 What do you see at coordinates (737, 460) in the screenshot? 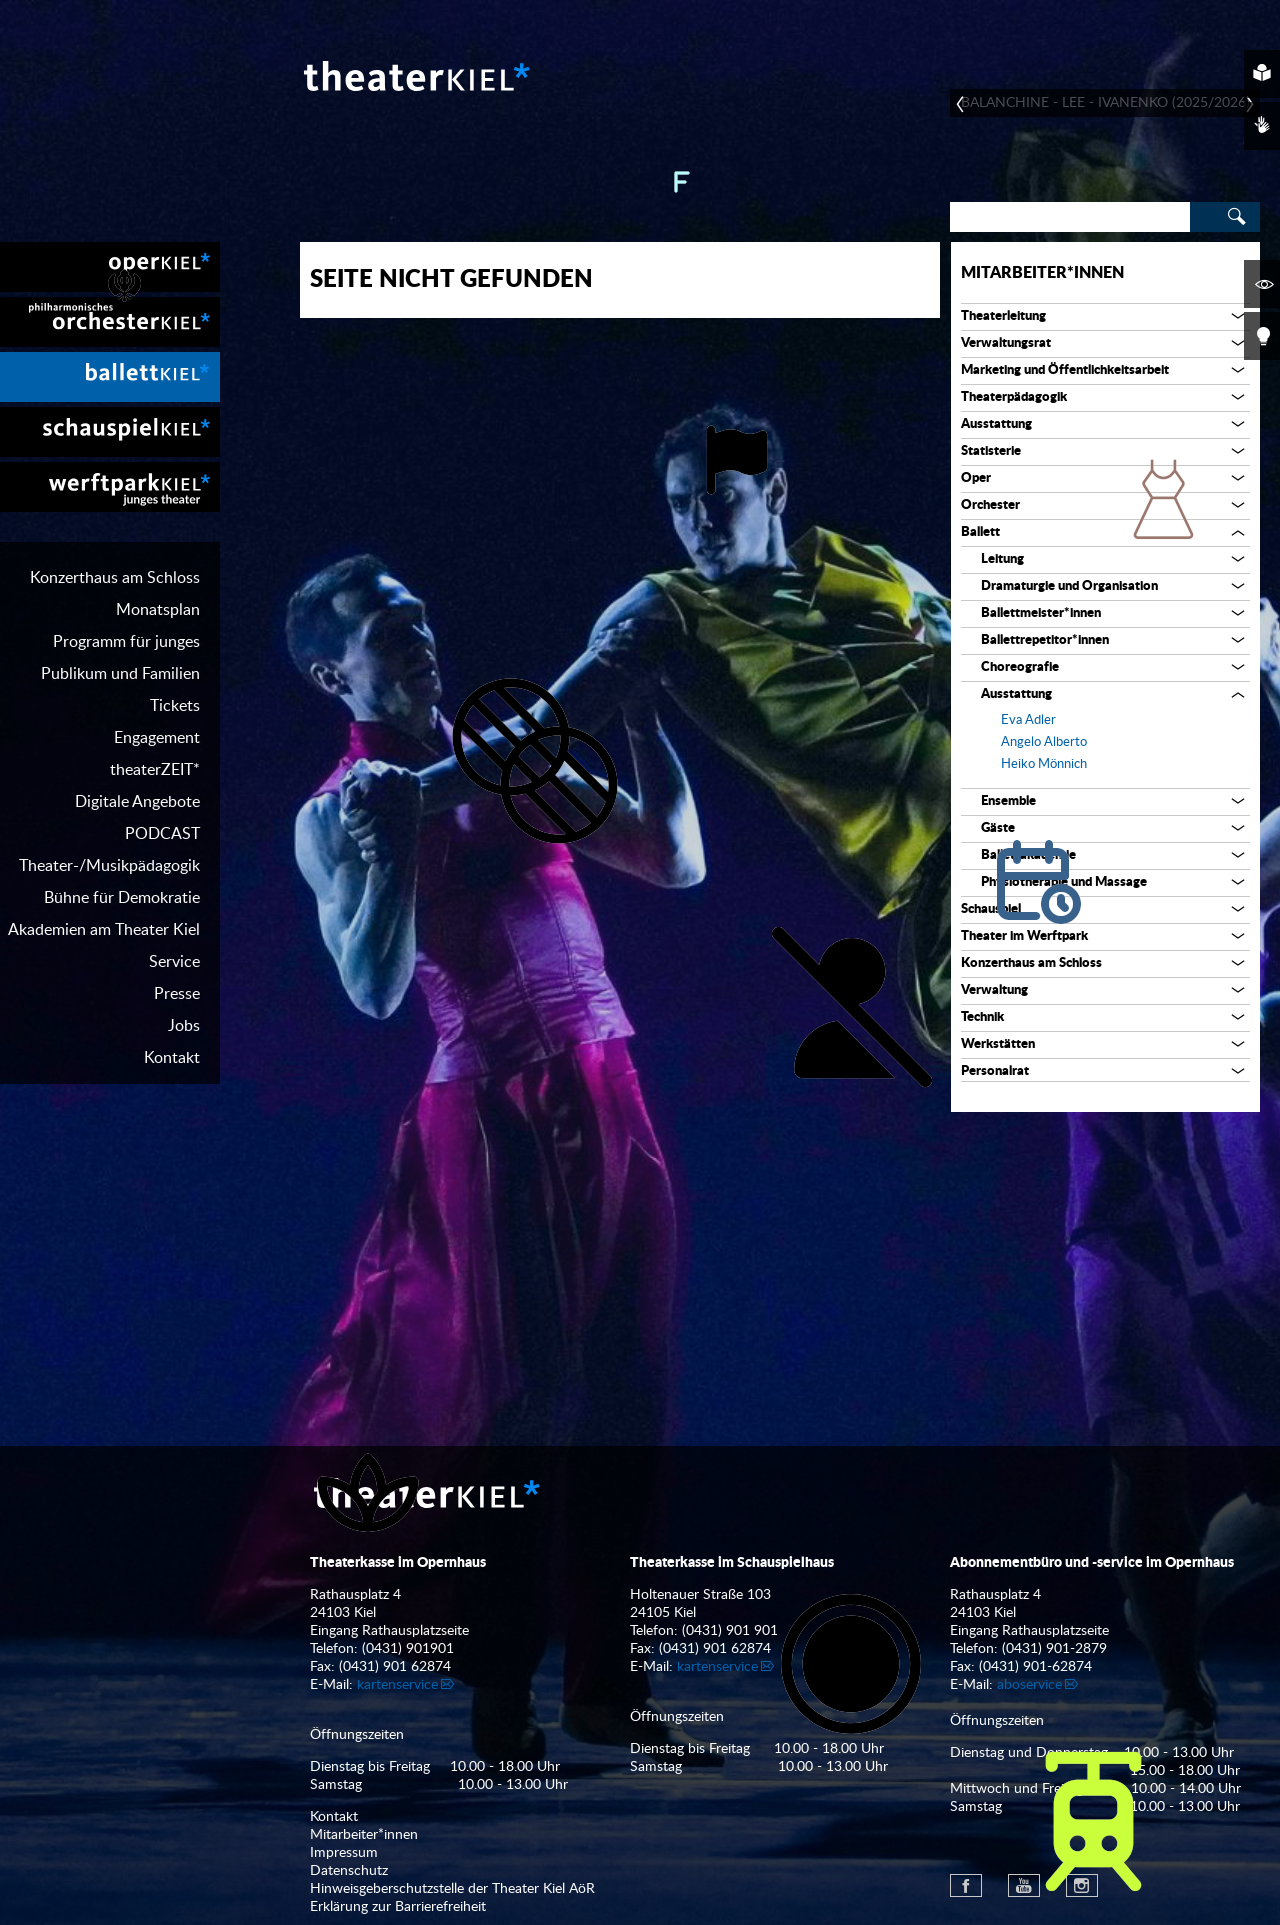
I see `flag or report content` at bounding box center [737, 460].